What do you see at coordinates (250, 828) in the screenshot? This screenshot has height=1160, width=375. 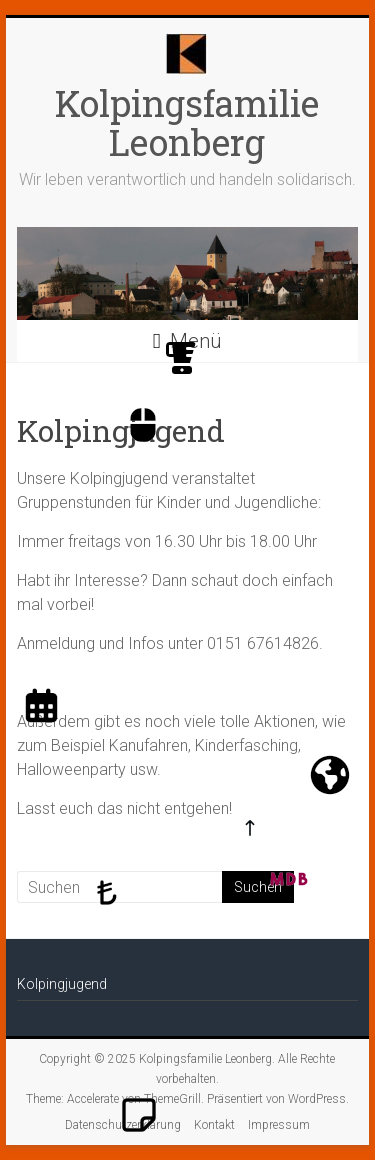 I see `scroll to top of page` at bounding box center [250, 828].